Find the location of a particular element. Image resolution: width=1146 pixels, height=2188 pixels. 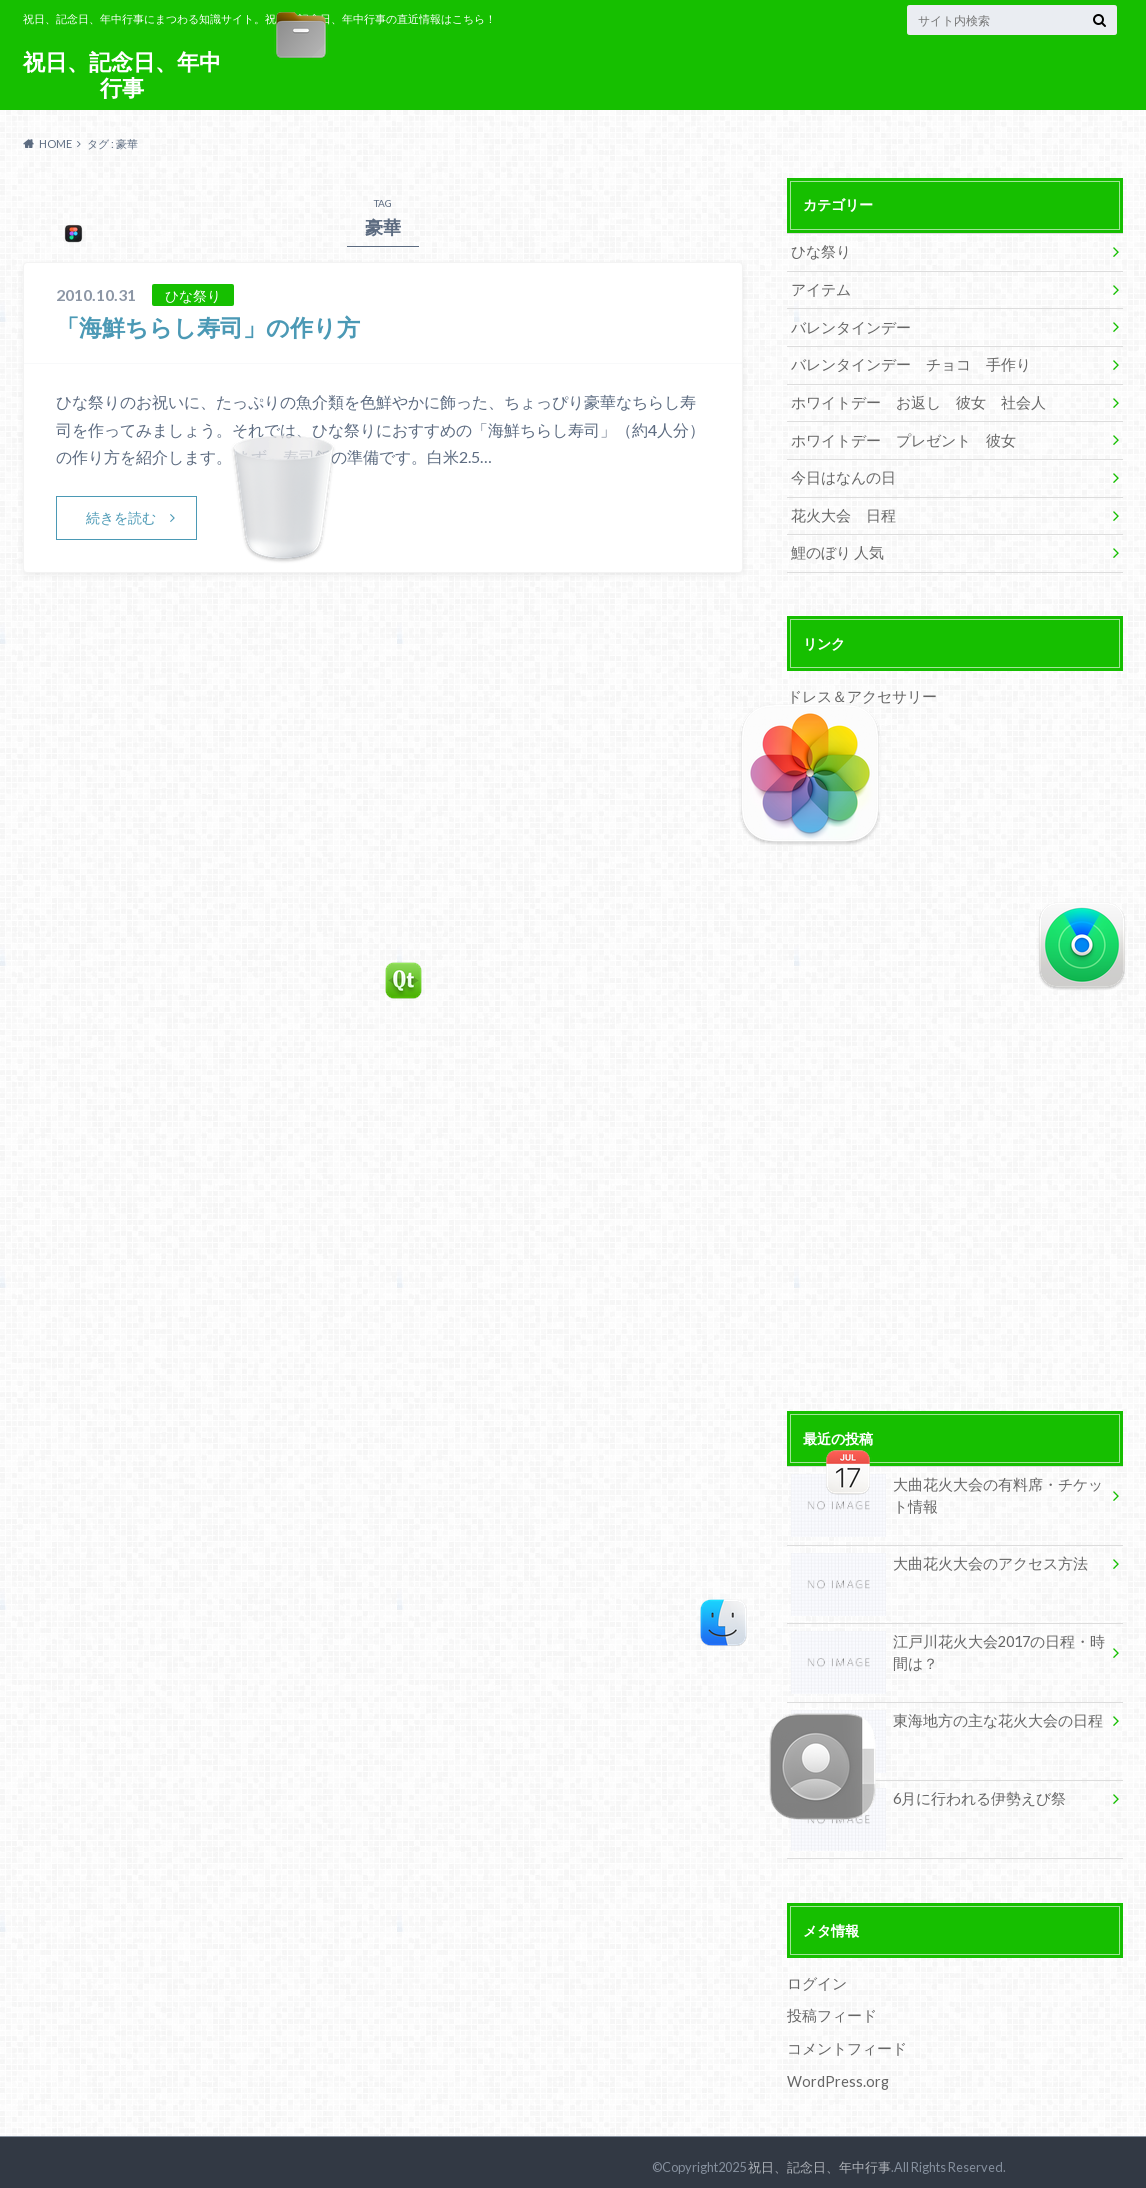

open the trash to view deleted items is located at coordinates (283, 496).